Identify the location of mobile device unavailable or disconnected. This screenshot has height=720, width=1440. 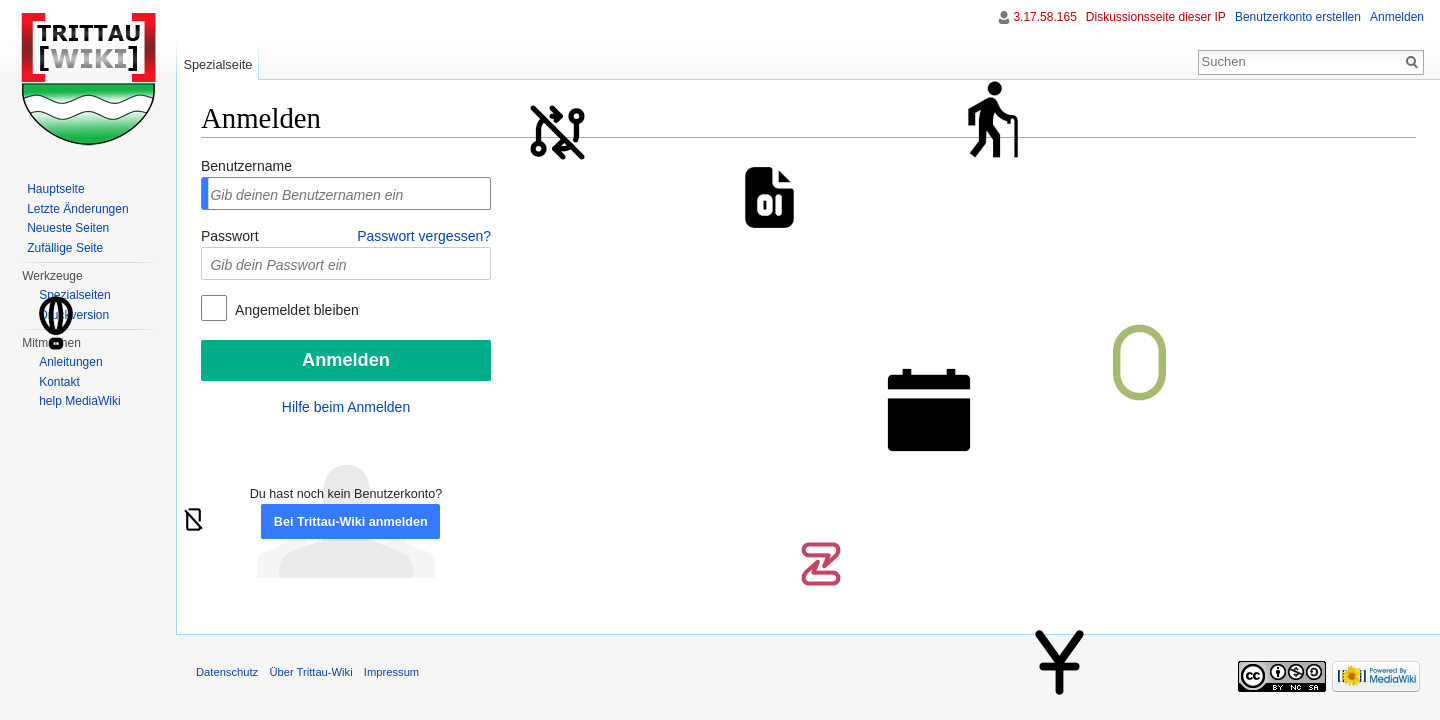
(193, 519).